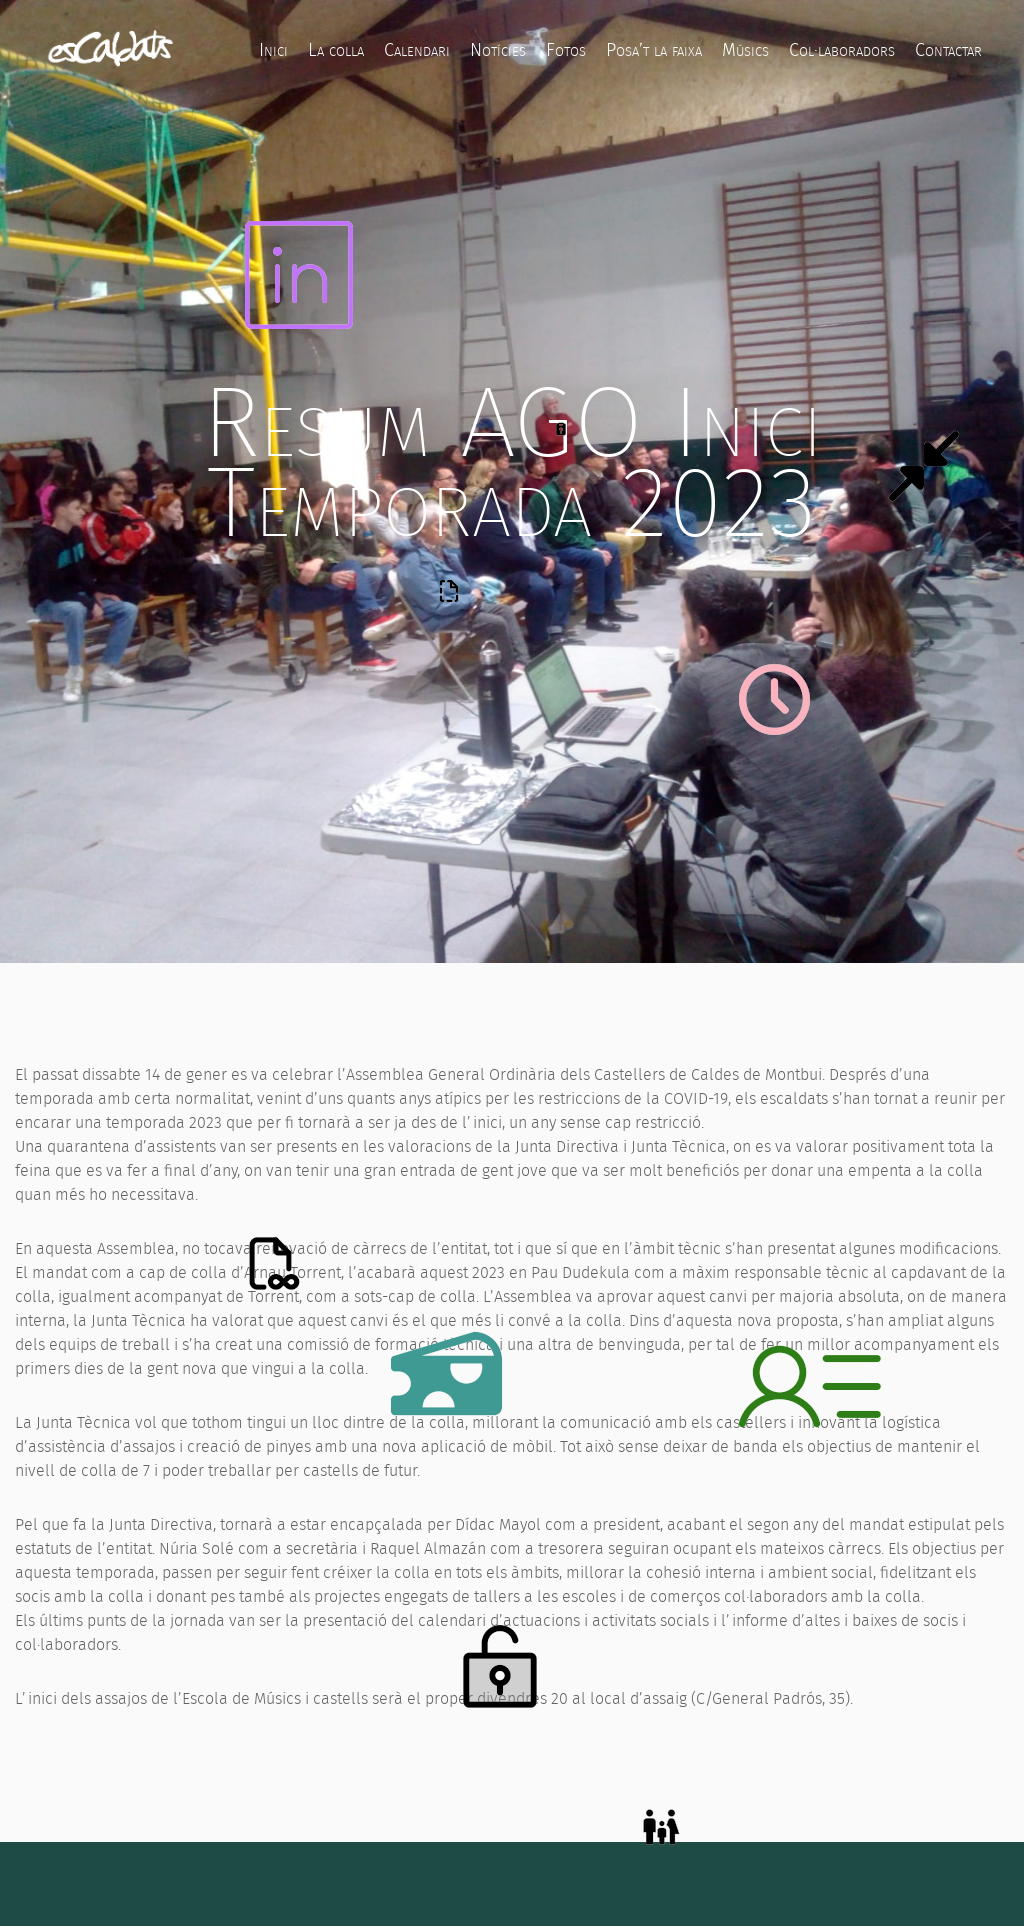 The height and width of the screenshot is (1926, 1024). I want to click on indicates dairy or cheese-related content, so click(446, 1379).